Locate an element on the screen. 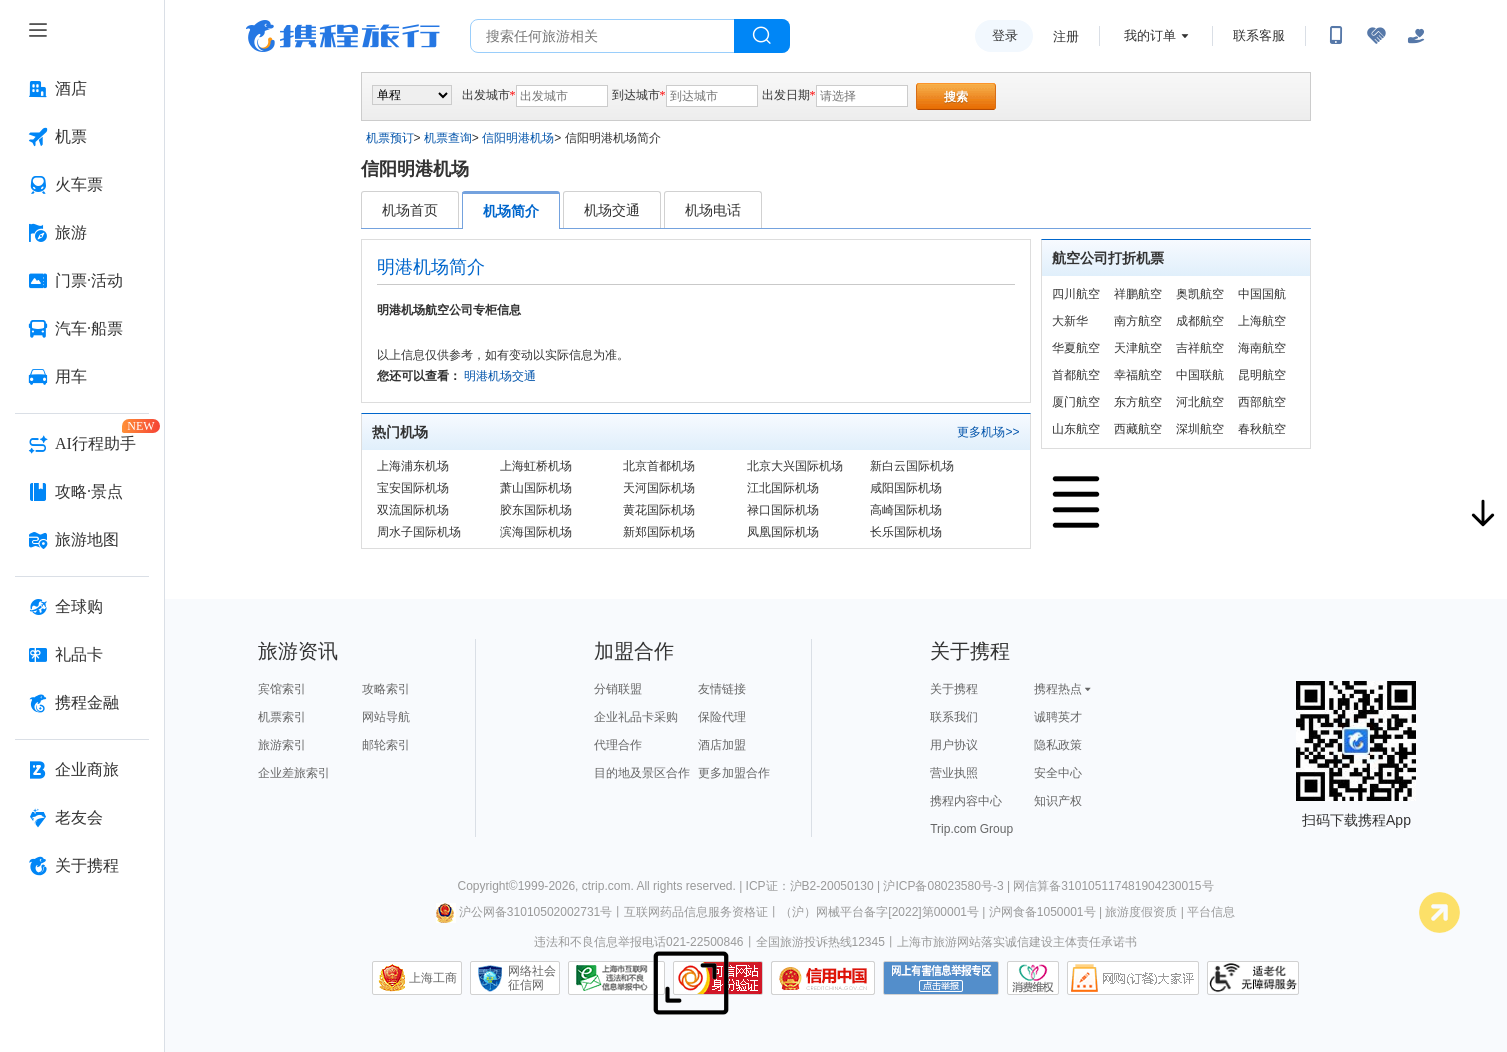 The height and width of the screenshot is (1052, 1507). enter fullscreen mode is located at coordinates (691, 983).